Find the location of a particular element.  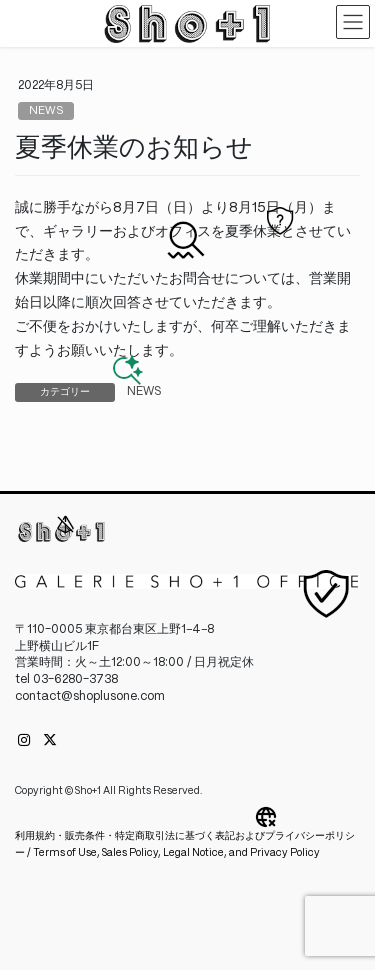

disable or hide pyramid view is located at coordinates (65, 524).